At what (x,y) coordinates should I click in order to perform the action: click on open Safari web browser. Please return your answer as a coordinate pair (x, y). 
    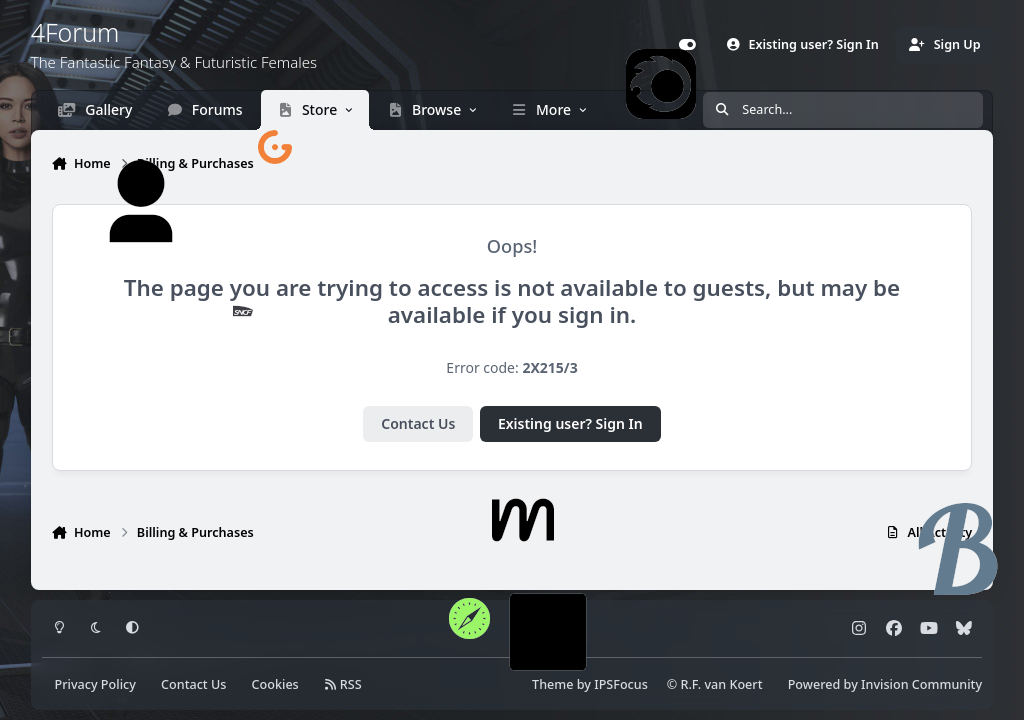
    Looking at the image, I should click on (469, 618).